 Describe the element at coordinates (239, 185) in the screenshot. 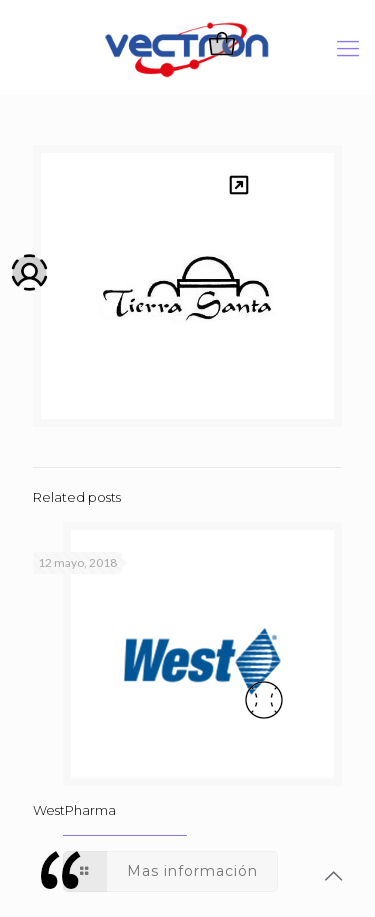

I see `open link in new window` at that location.